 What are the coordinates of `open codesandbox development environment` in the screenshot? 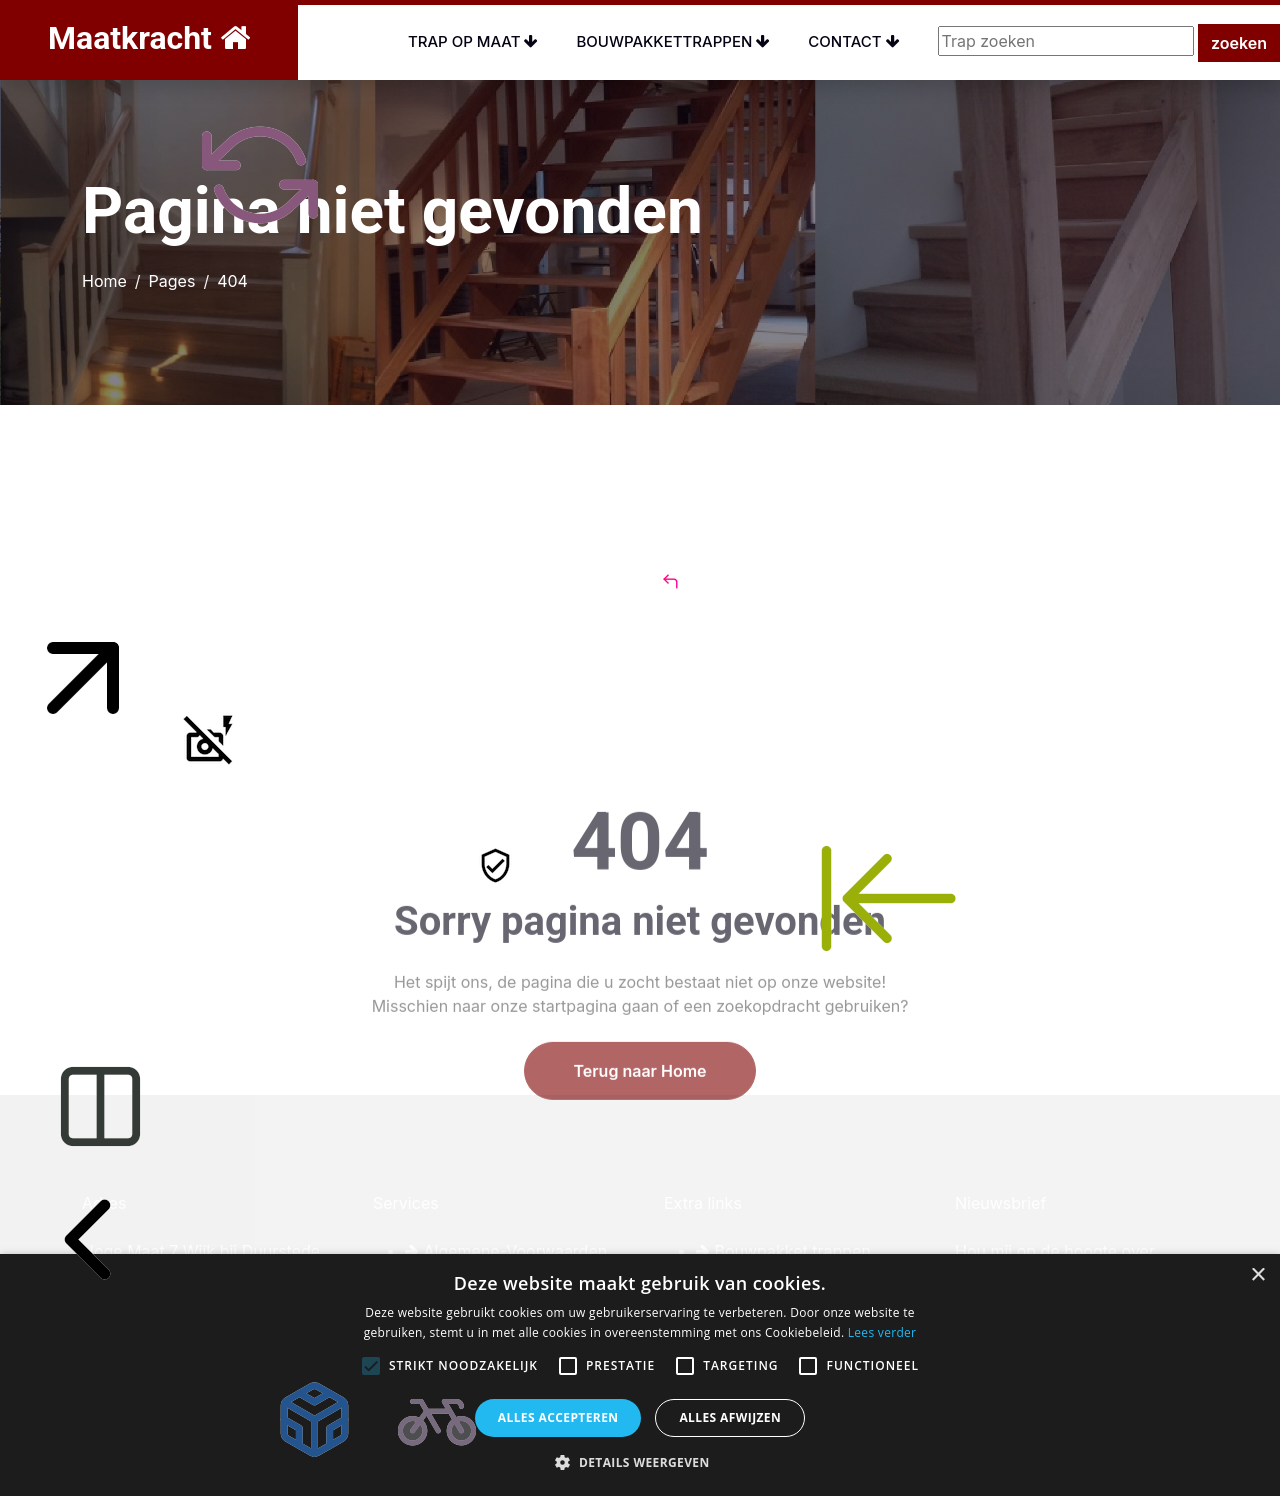 It's located at (314, 1419).